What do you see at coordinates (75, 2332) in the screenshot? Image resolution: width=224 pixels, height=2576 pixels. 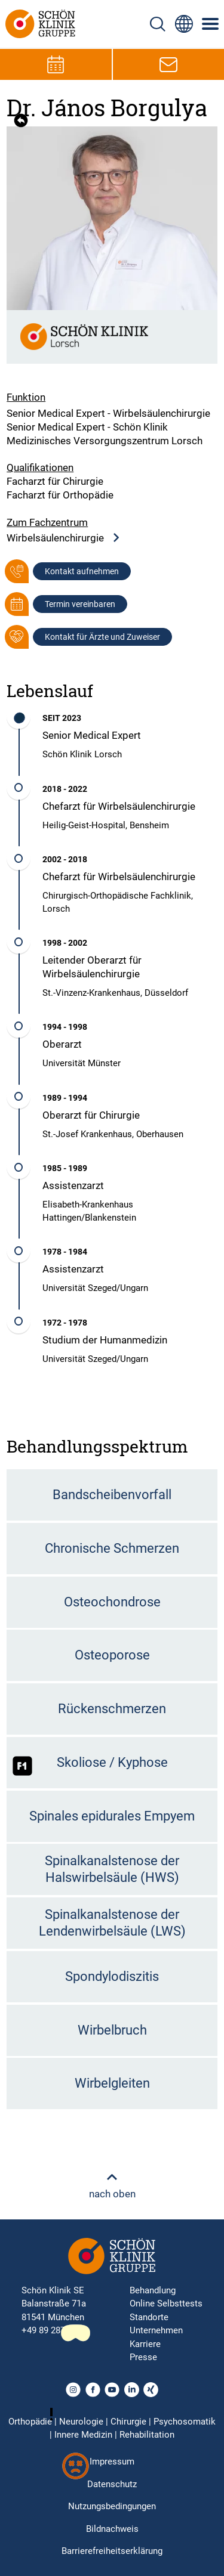 I see `access apple vision pro settings` at bounding box center [75, 2332].